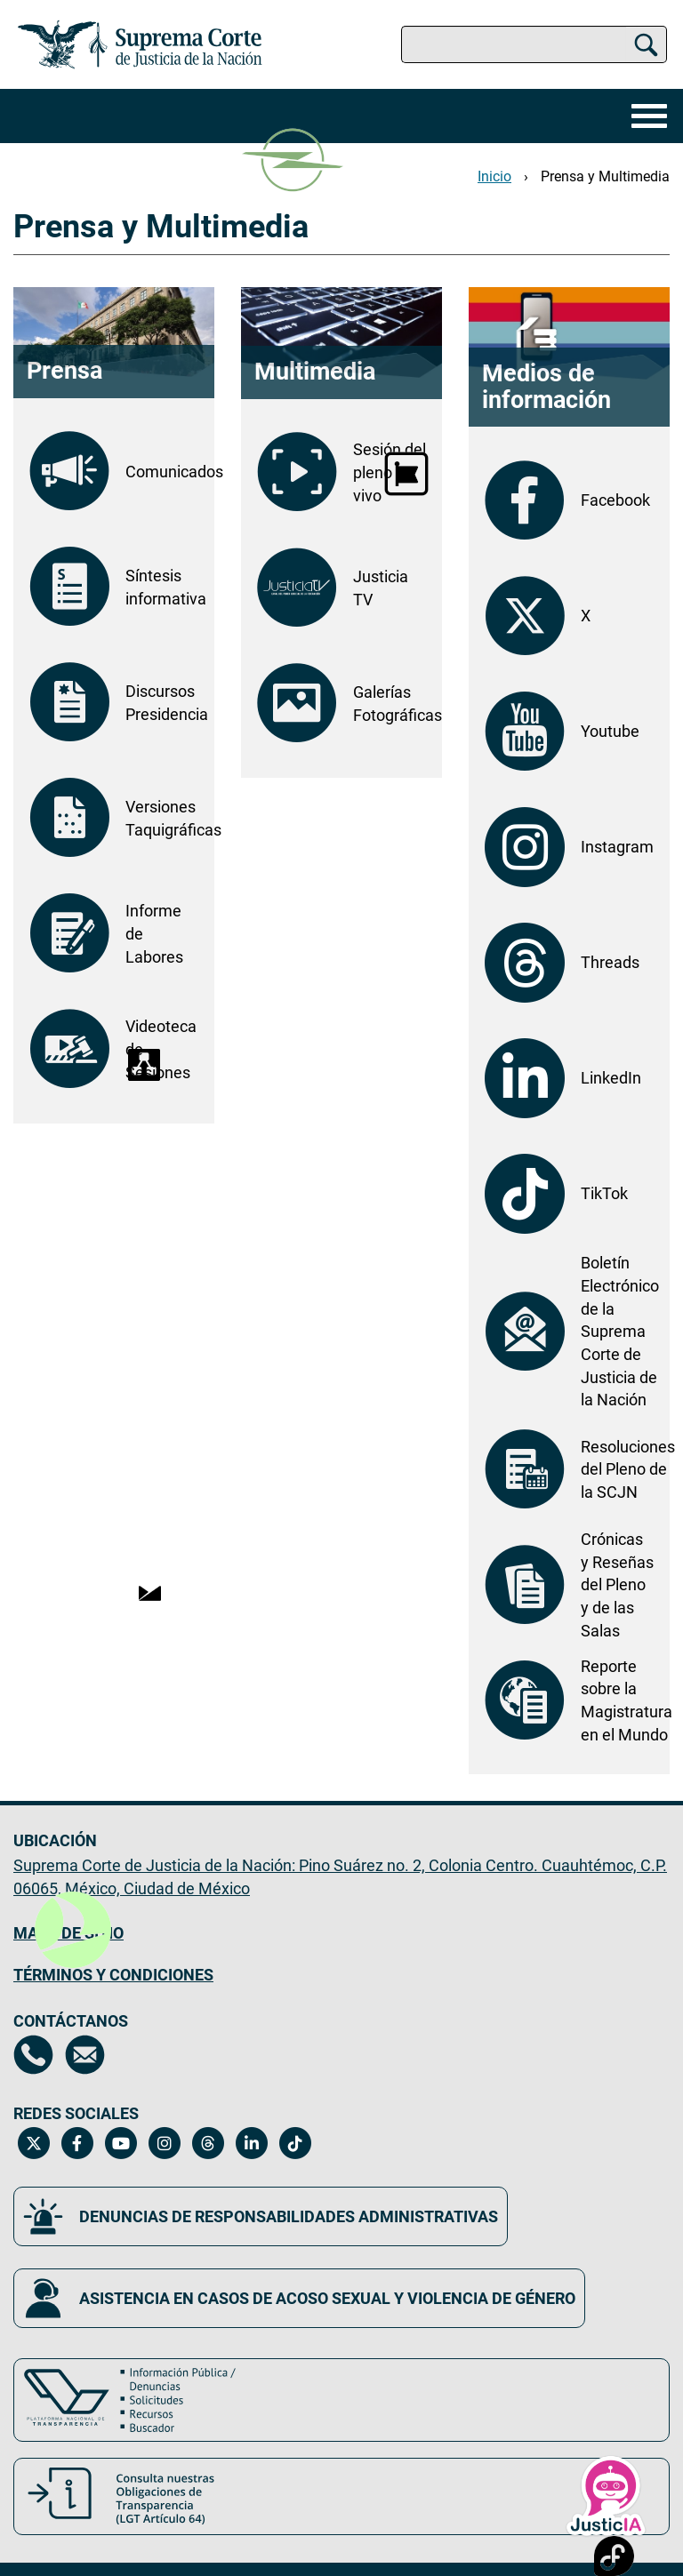  Describe the element at coordinates (149, 1593) in the screenshot. I see `Campaign Monitor logo` at that location.